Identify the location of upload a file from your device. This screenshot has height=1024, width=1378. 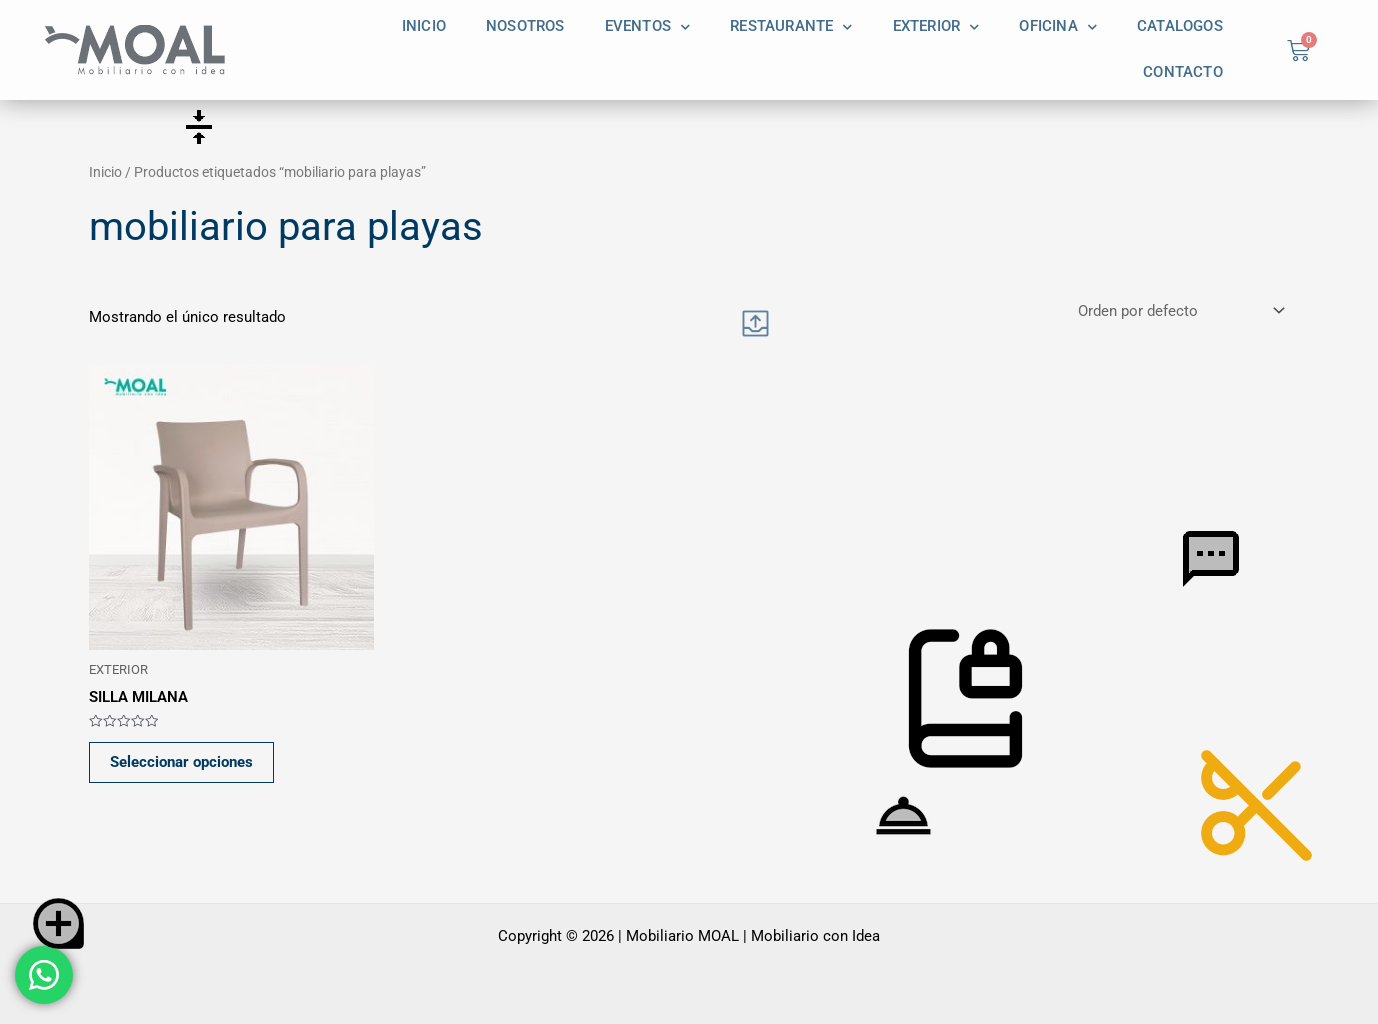
(755, 323).